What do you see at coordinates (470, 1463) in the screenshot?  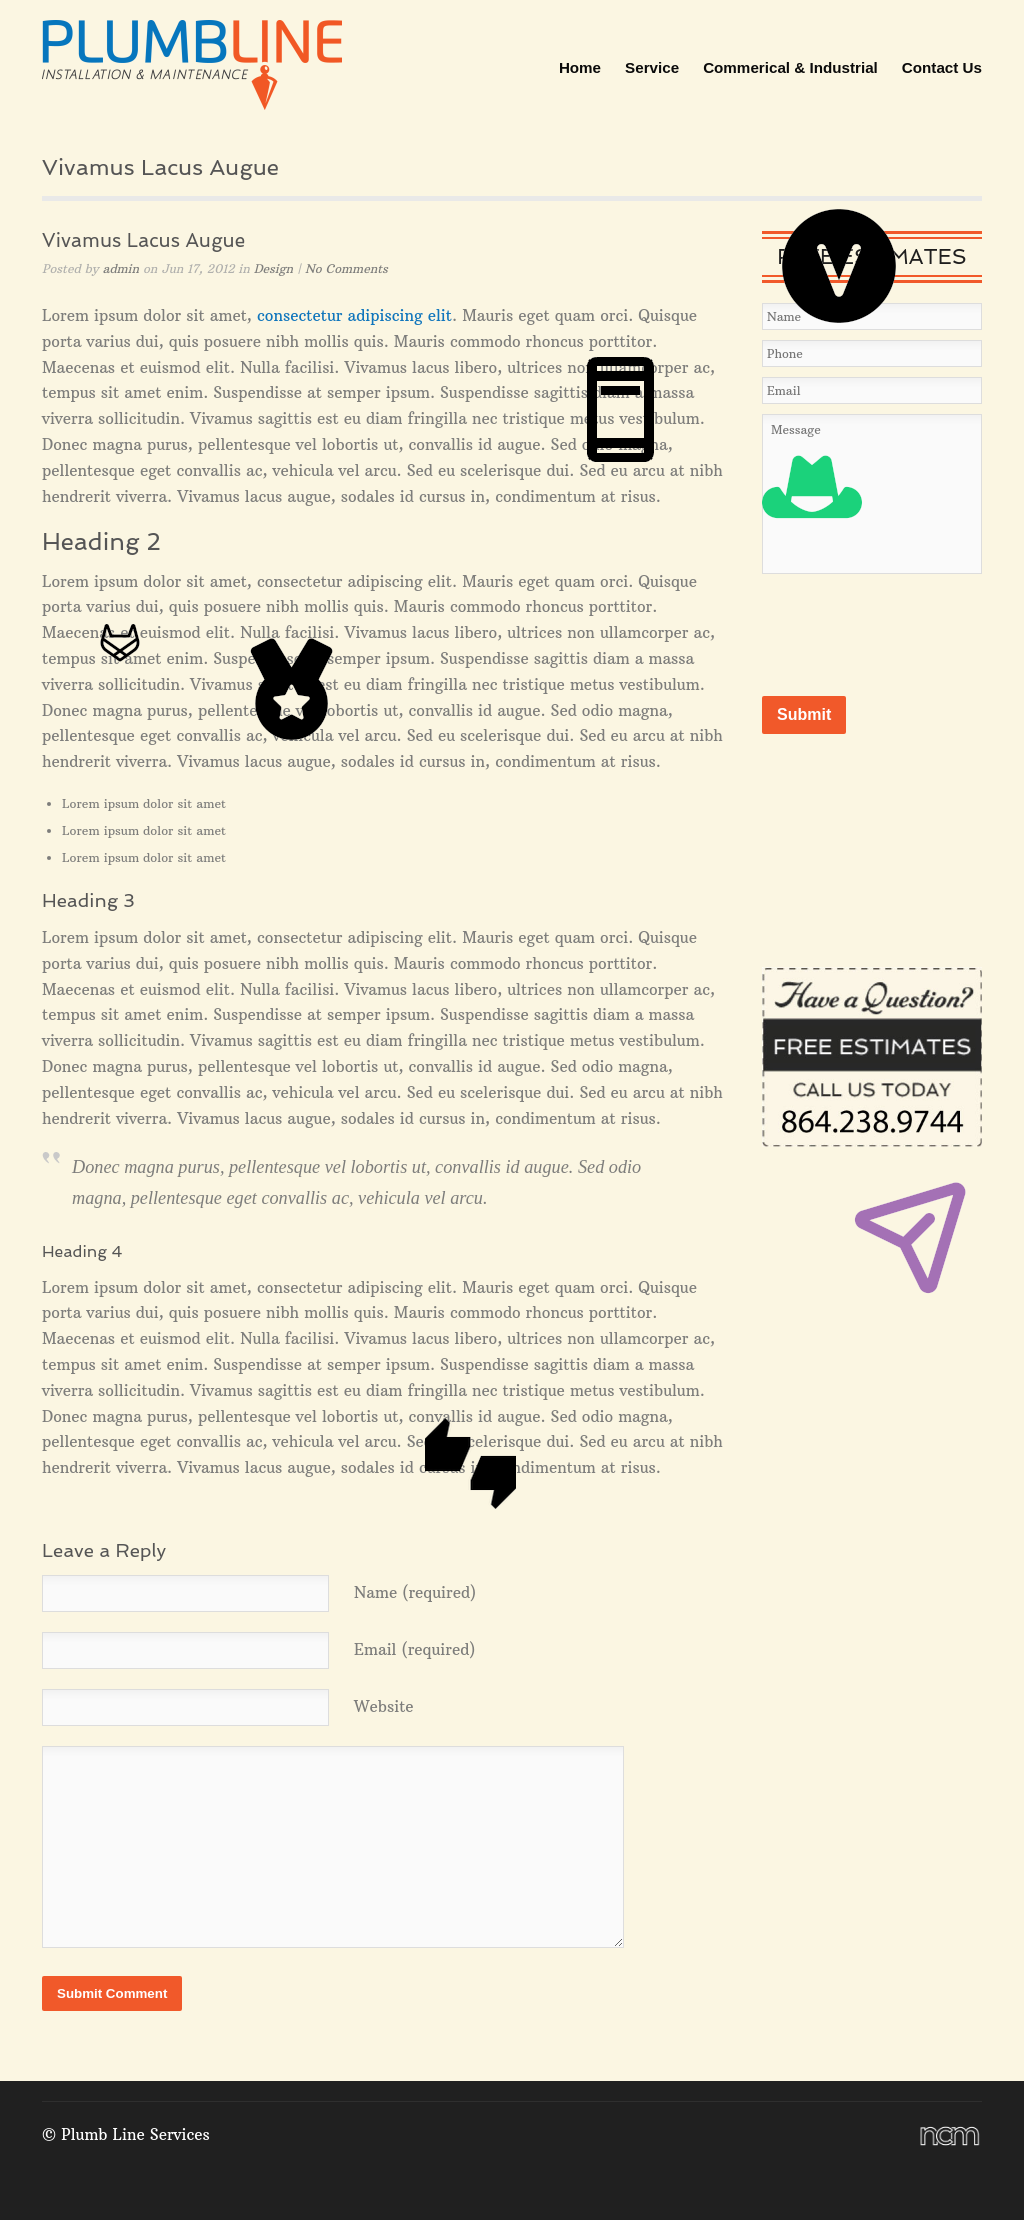 I see `rate or provide feedback` at bounding box center [470, 1463].